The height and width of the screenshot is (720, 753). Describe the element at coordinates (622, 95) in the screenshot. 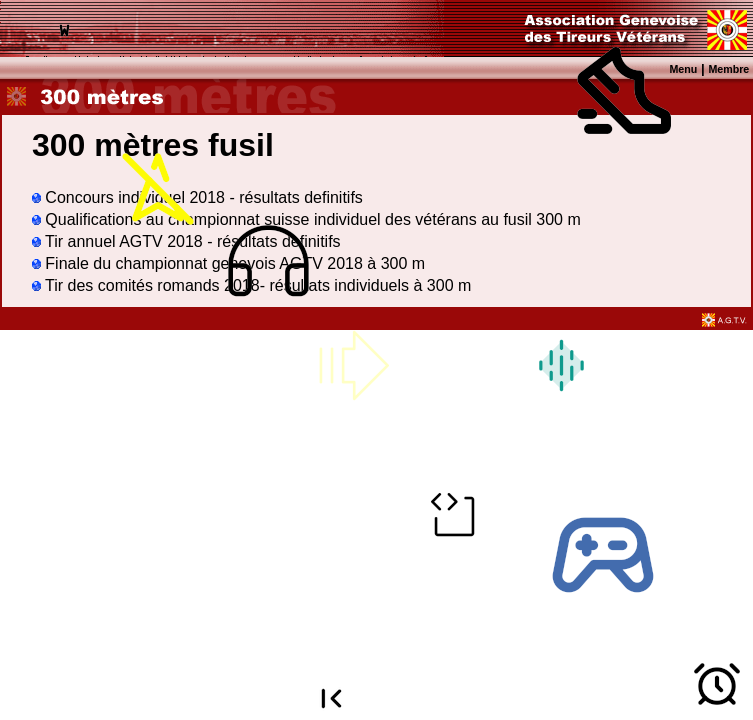

I see `track your running or walking activity` at that location.